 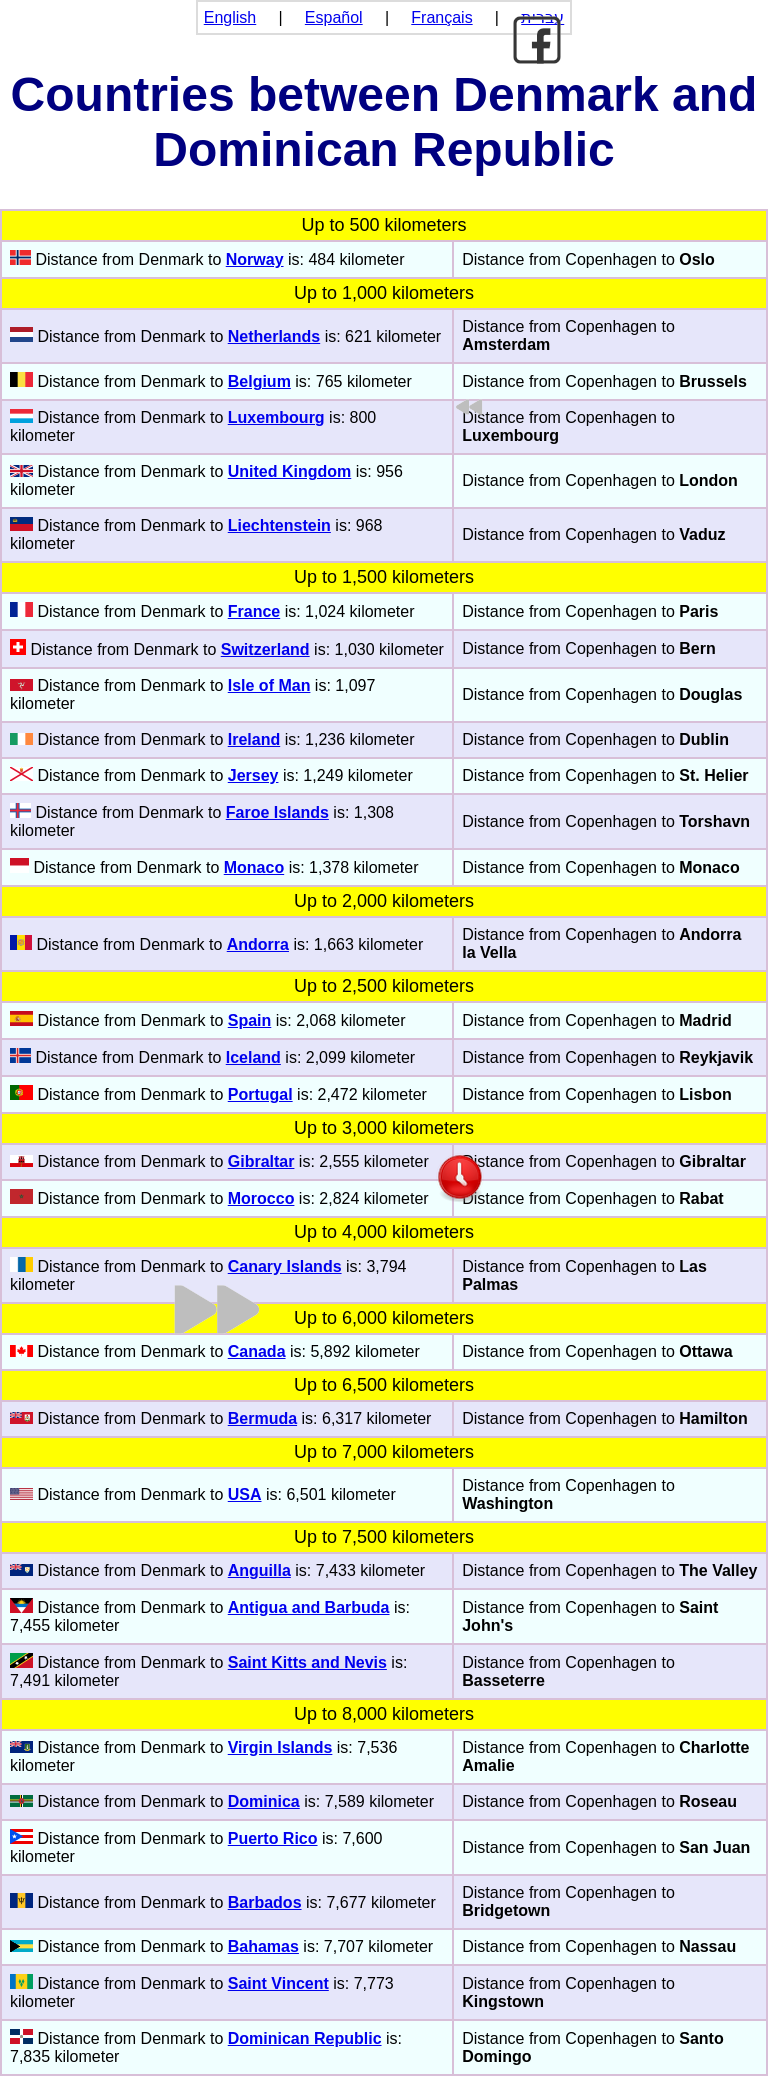 I want to click on indicates an urgent or time-sensitive notification, so click(x=460, y=1178).